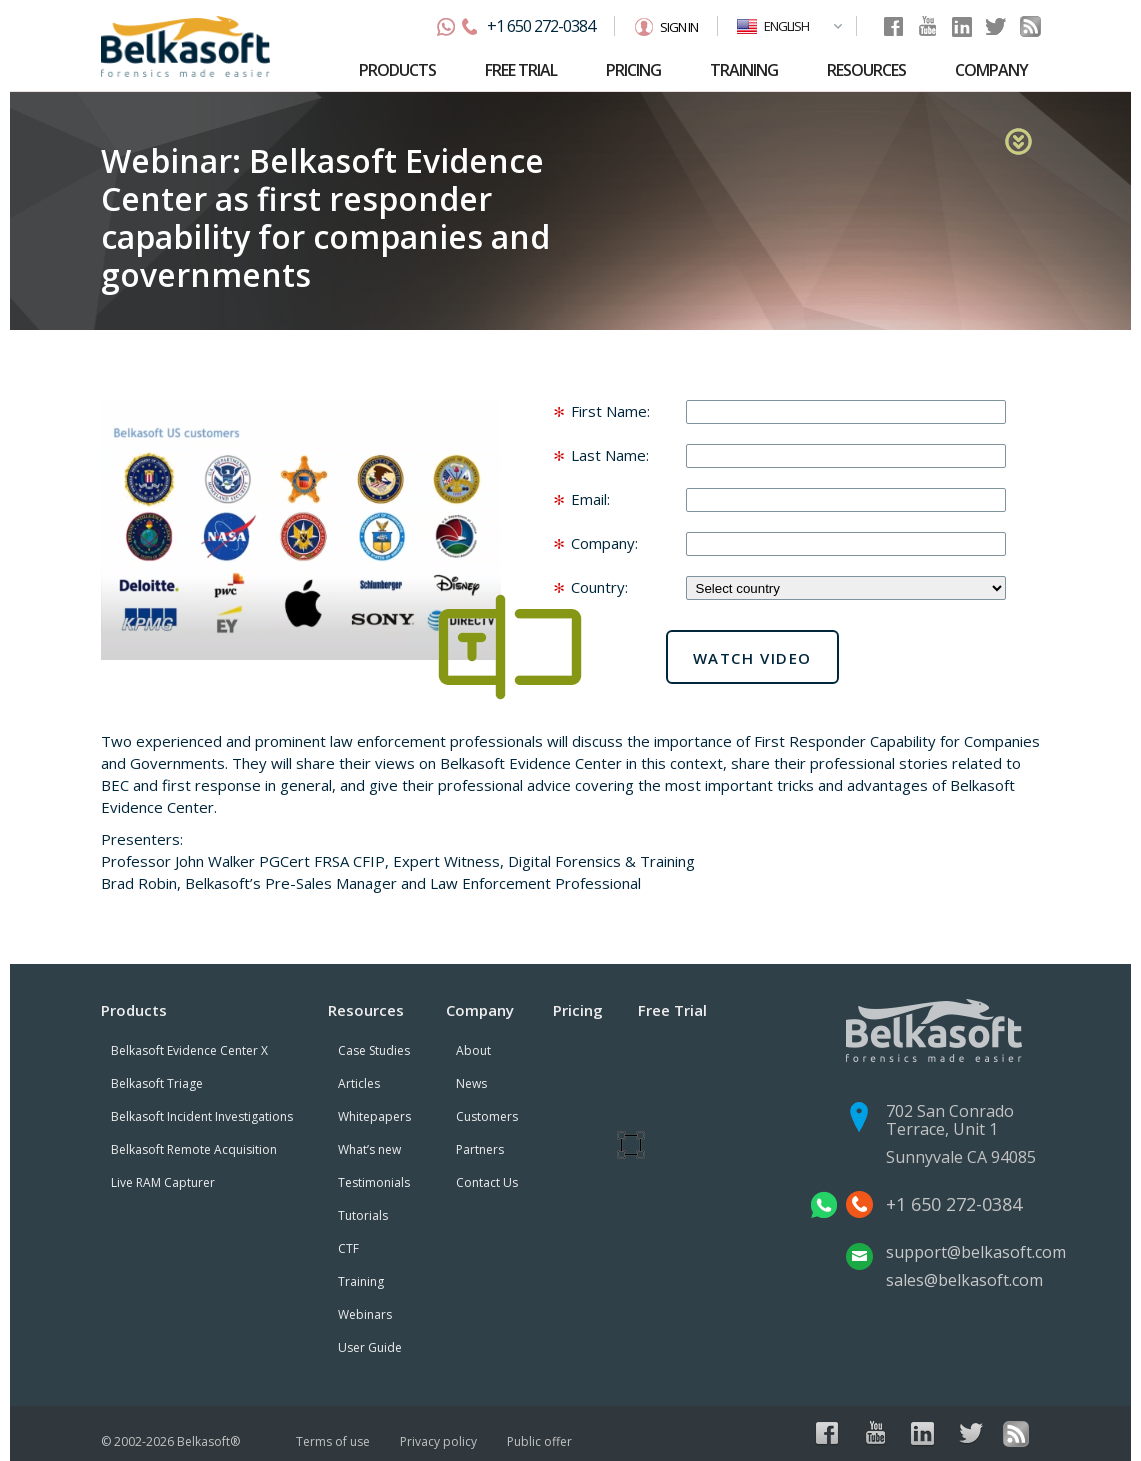 This screenshot has height=1461, width=1141. What do you see at coordinates (510, 647) in the screenshot?
I see `enter or edit text in a form field` at bounding box center [510, 647].